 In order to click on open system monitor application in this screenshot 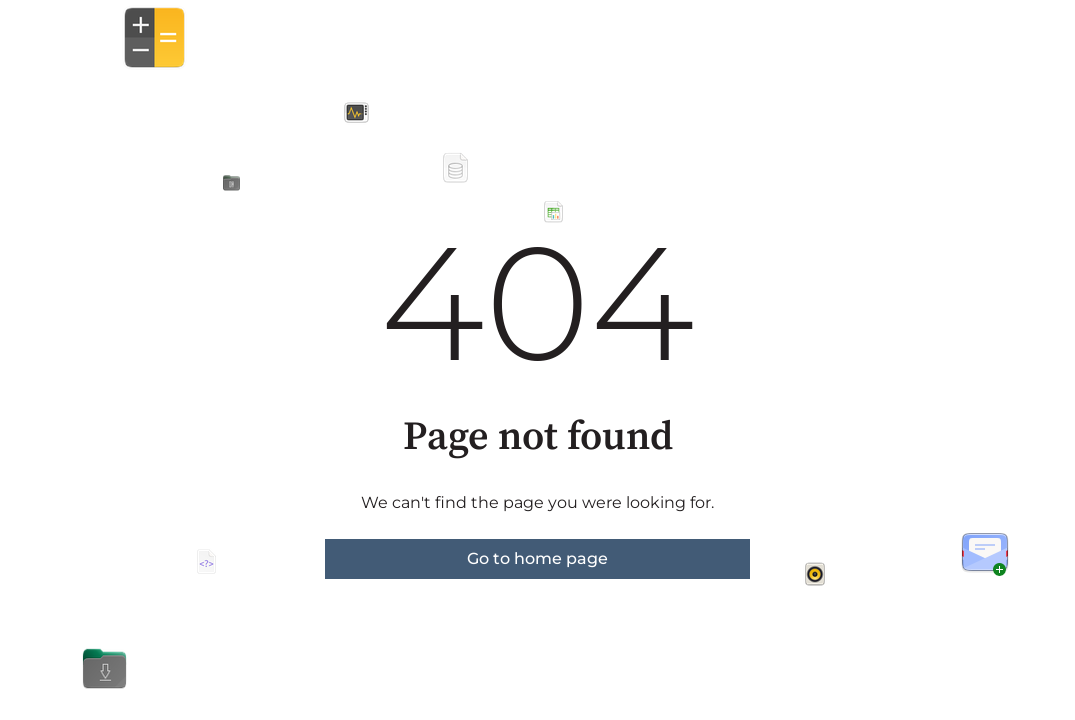, I will do `click(356, 112)`.